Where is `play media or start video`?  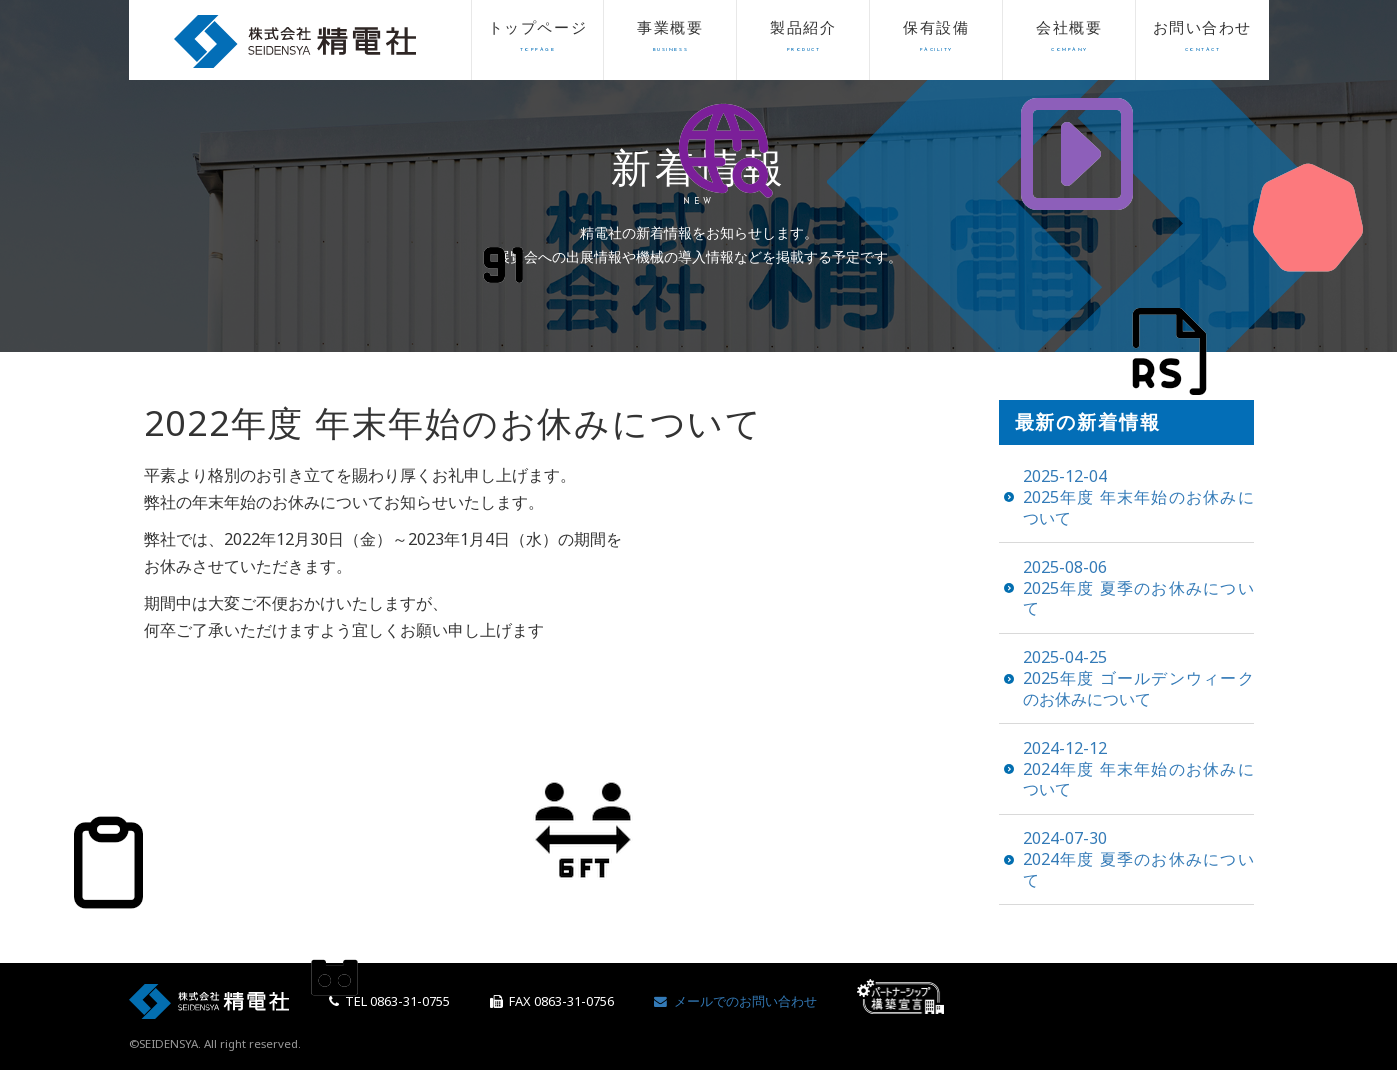
play media or start video is located at coordinates (1077, 154).